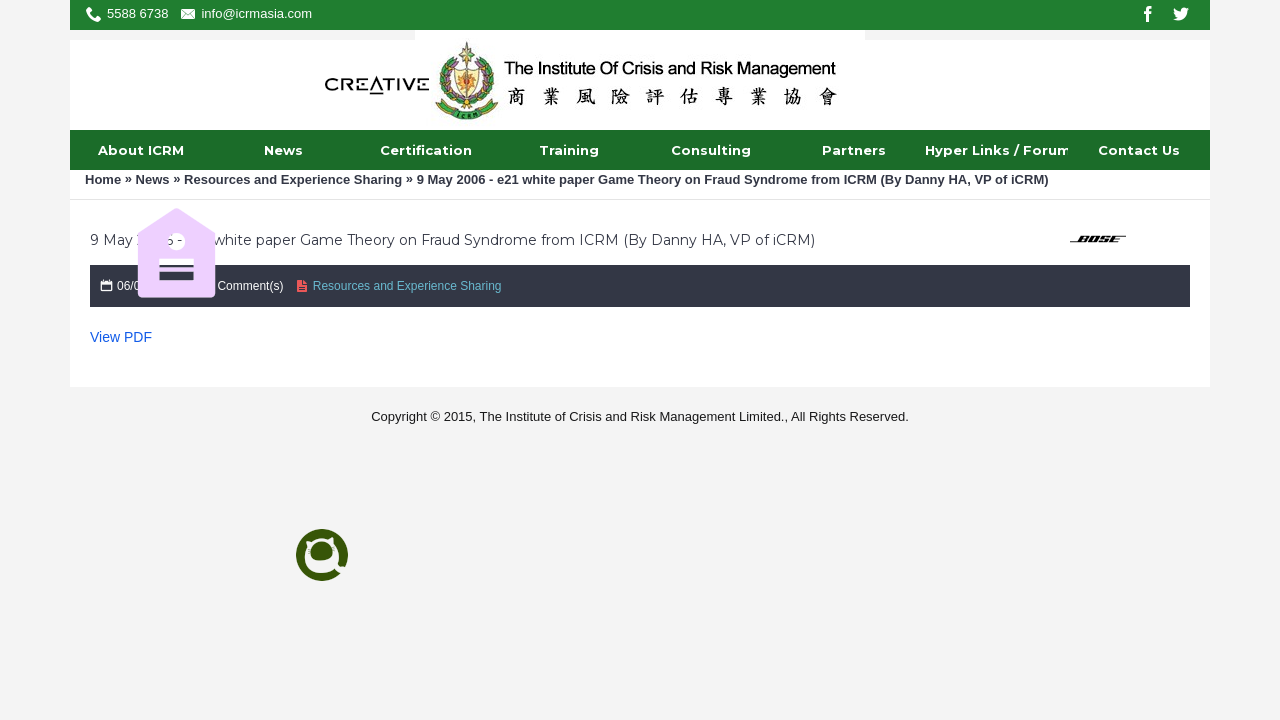 This screenshot has width=1280, height=720. What do you see at coordinates (1098, 239) in the screenshot?
I see `visit the Bose website or store` at bounding box center [1098, 239].